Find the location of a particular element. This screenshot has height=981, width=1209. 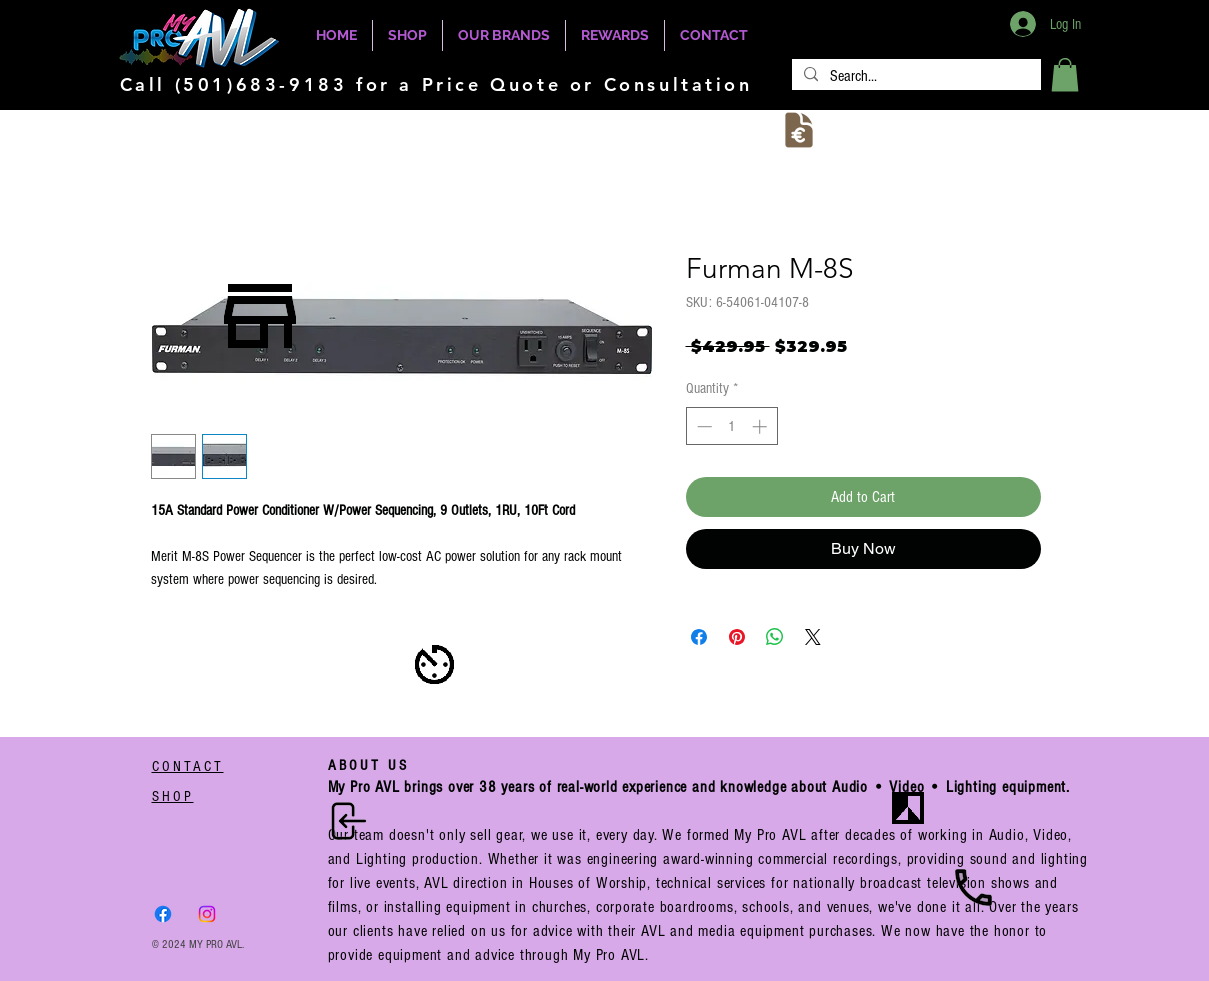

set or view a countdown timer is located at coordinates (434, 664).